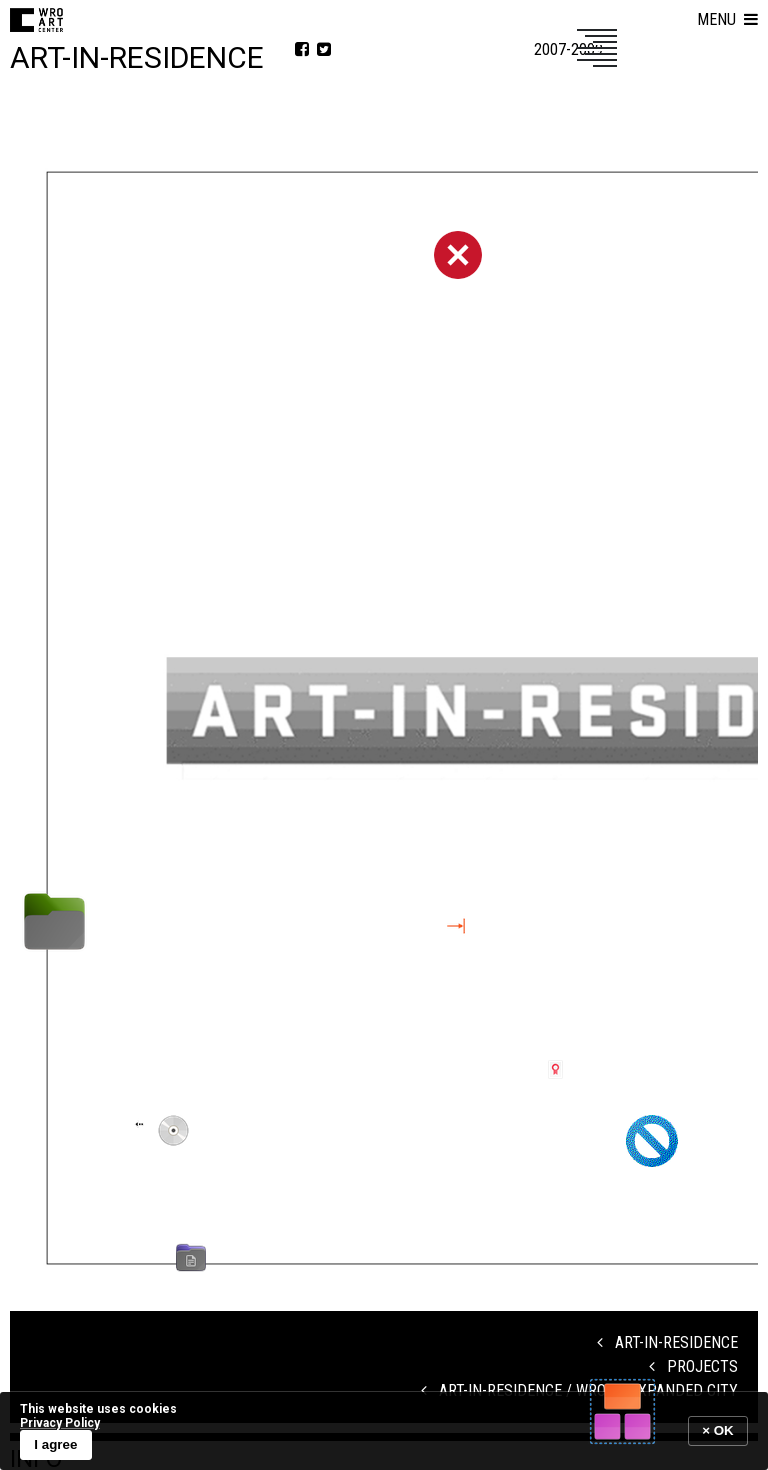  Describe the element at coordinates (456, 926) in the screenshot. I see `go to the last item or page` at that location.